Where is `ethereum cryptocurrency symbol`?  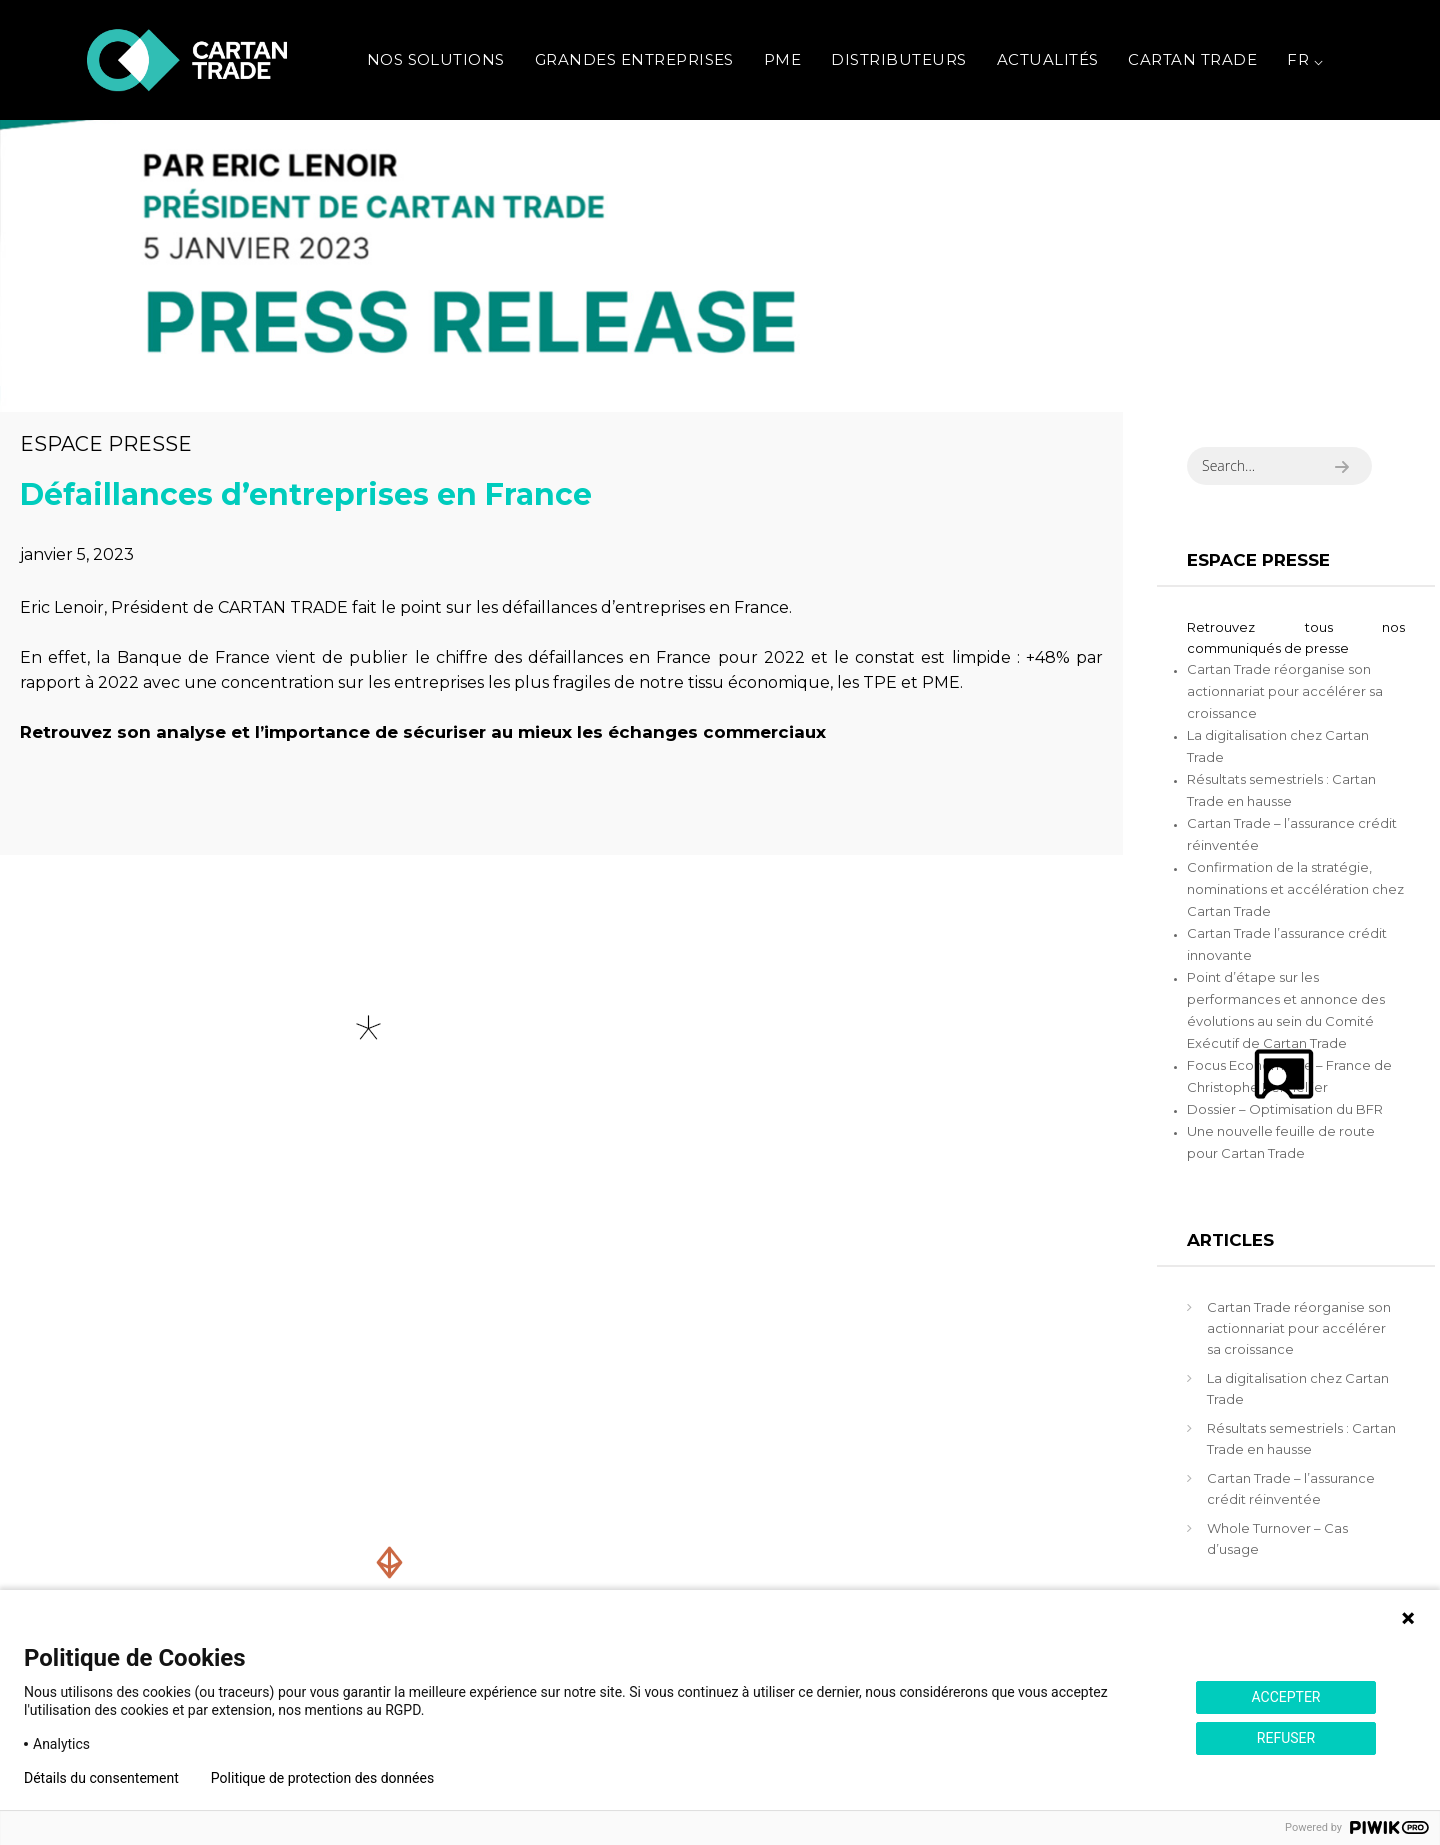
ethereum cryptocurrency symbol is located at coordinates (389, 1562).